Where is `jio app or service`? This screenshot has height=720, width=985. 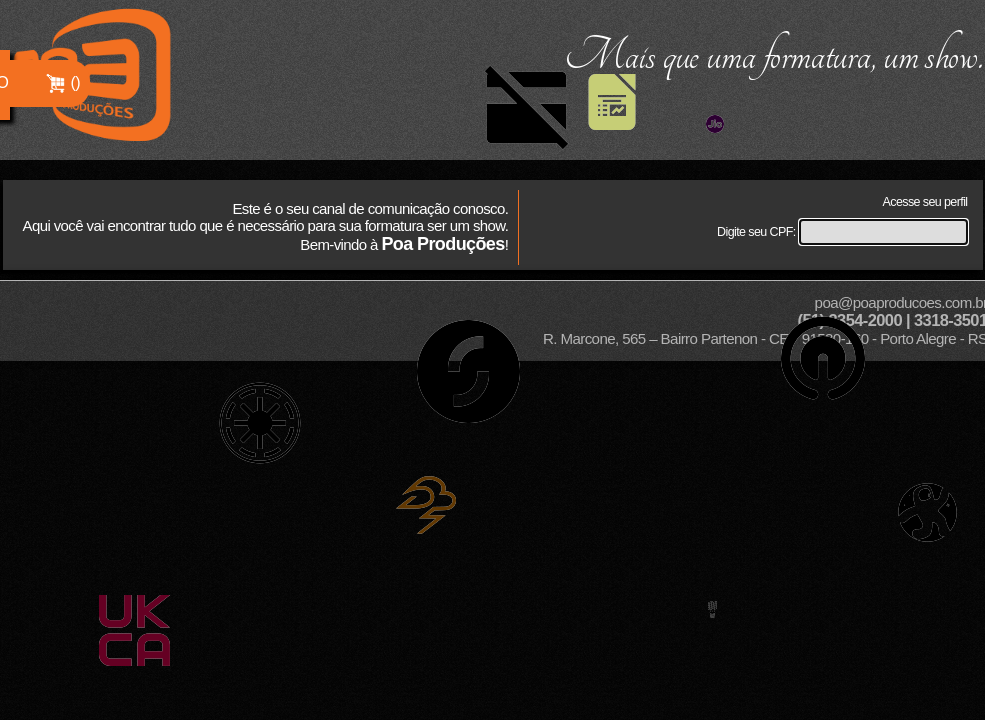 jio app or service is located at coordinates (715, 124).